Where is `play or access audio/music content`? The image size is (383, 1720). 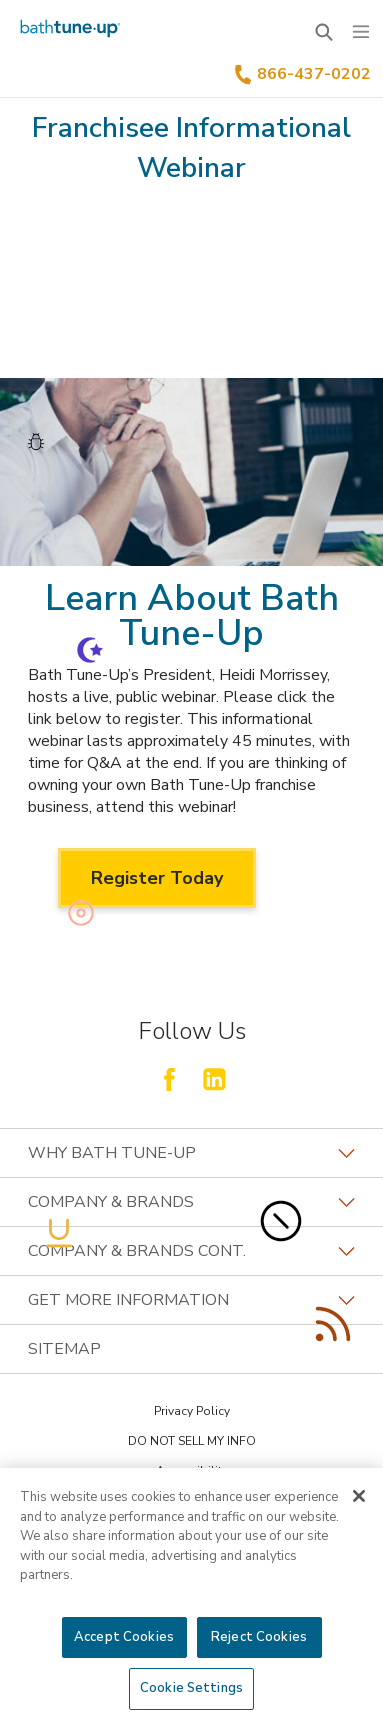 play or access audio/music content is located at coordinates (81, 913).